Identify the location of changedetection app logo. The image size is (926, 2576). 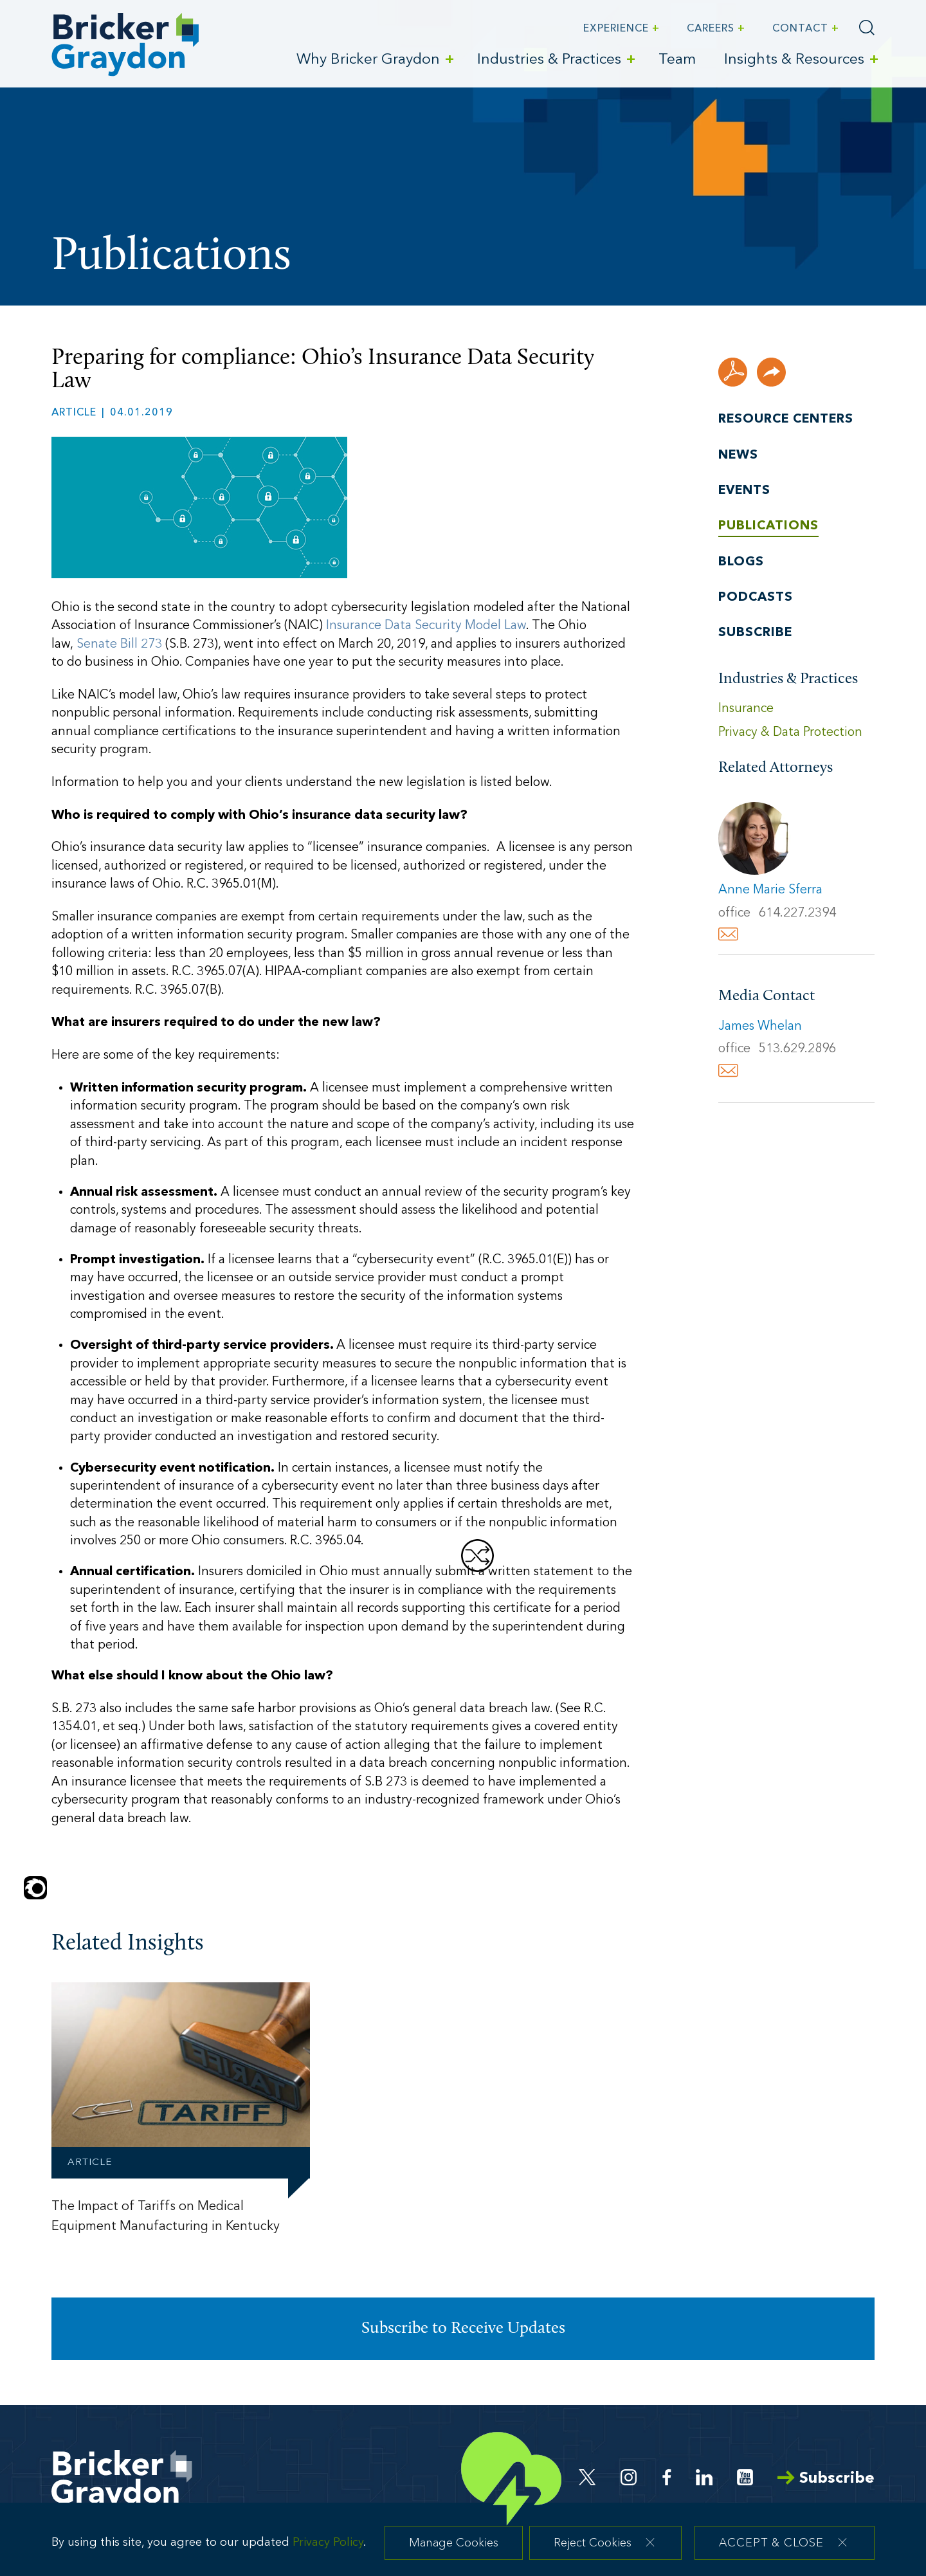
(477, 1555).